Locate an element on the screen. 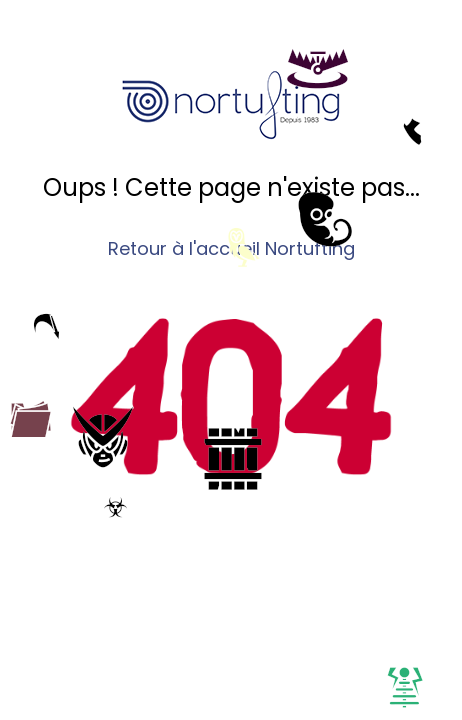  folder containing multiple files or documents is located at coordinates (30, 419).